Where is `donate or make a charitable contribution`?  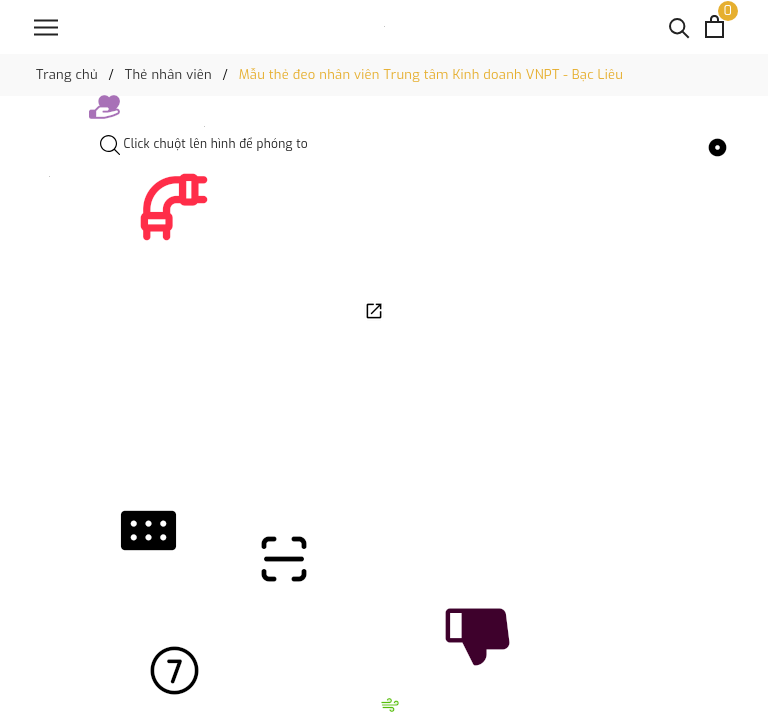
donate or make a charitable contribution is located at coordinates (105, 107).